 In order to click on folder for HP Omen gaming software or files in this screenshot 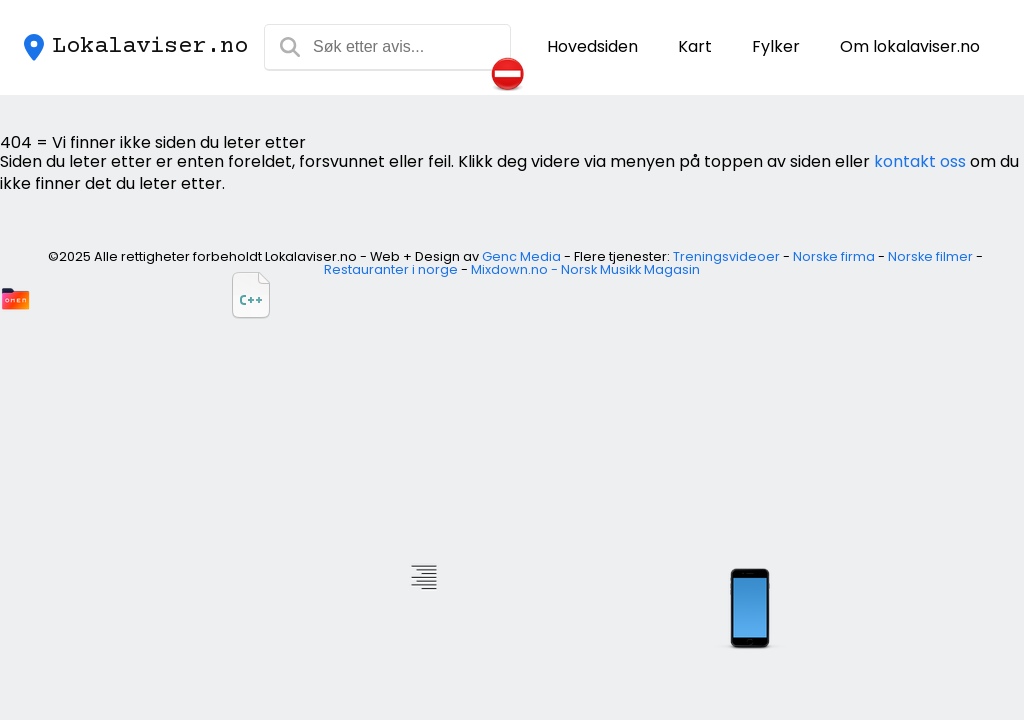, I will do `click(15, 299)`.